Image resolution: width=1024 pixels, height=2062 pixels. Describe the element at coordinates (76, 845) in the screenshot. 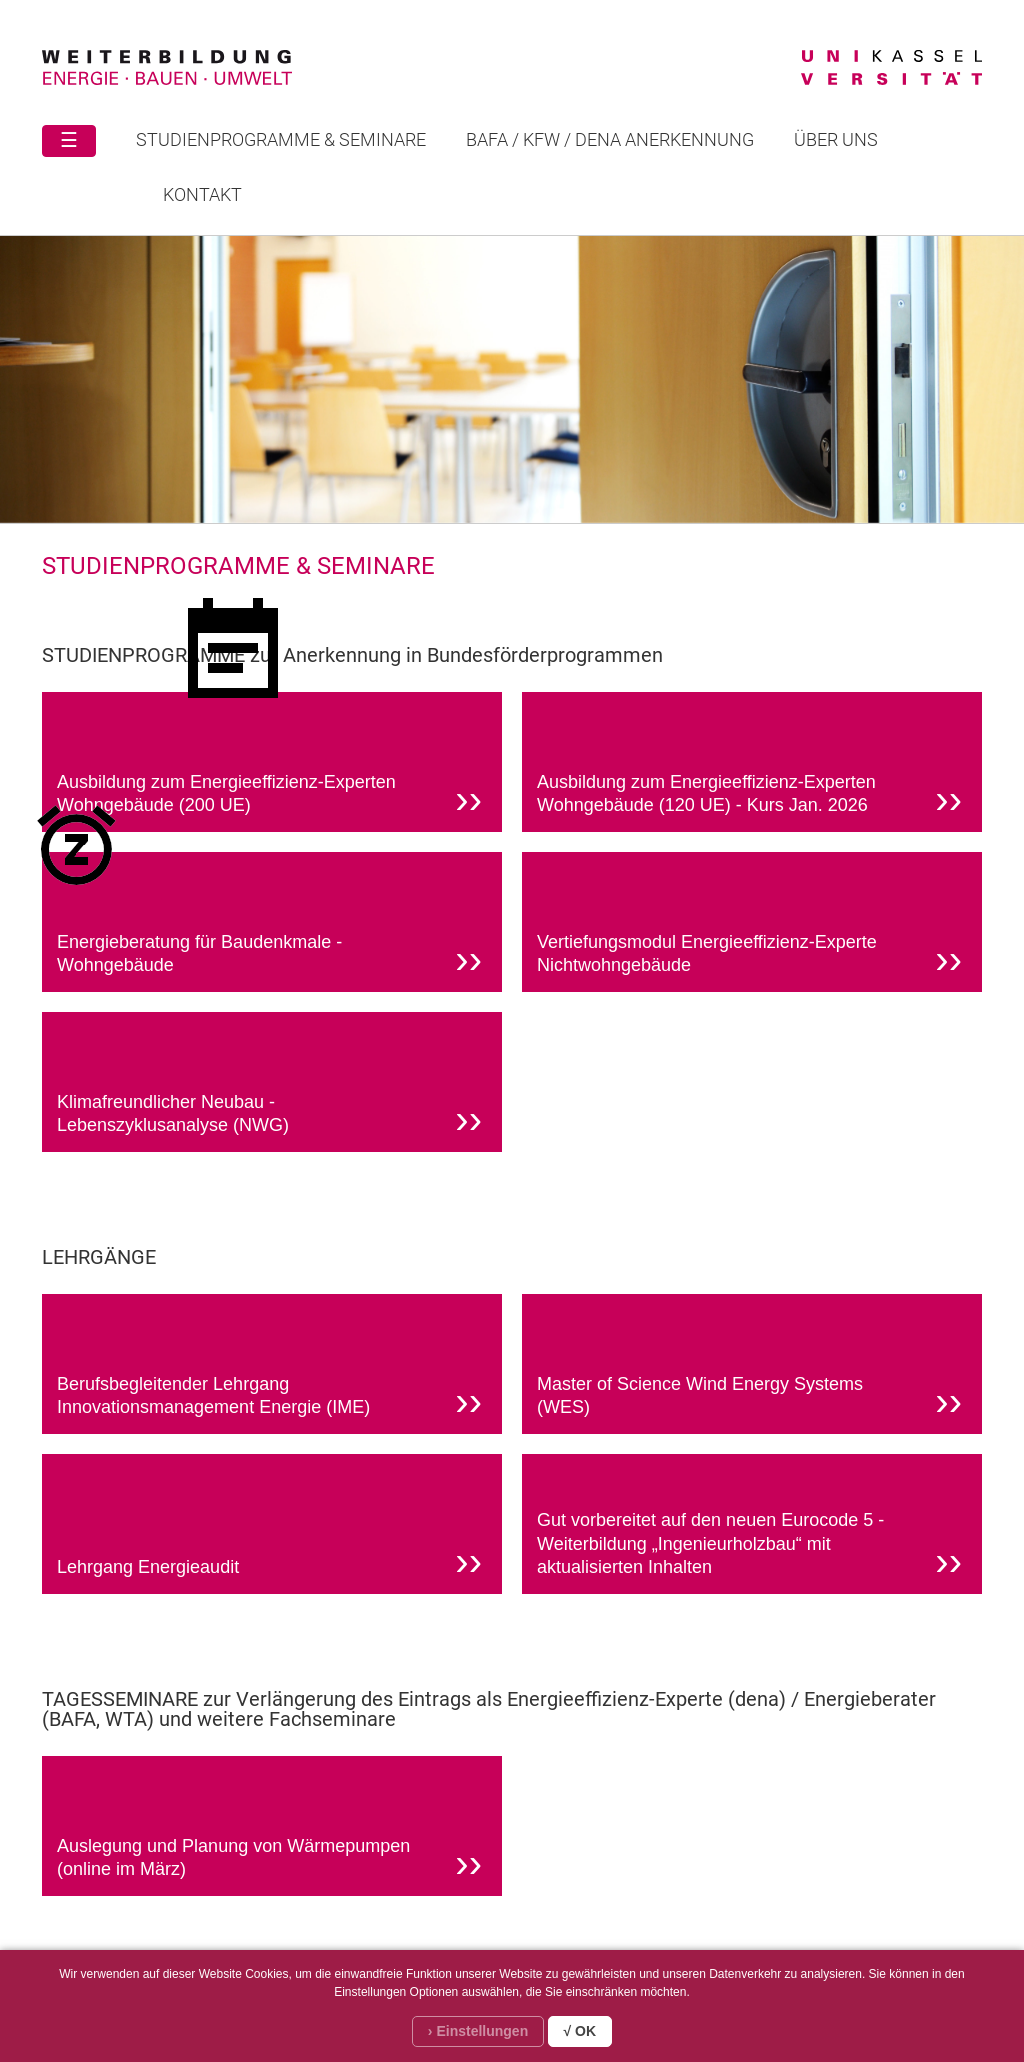

I see `snooze an alarm or reminder` at that location.